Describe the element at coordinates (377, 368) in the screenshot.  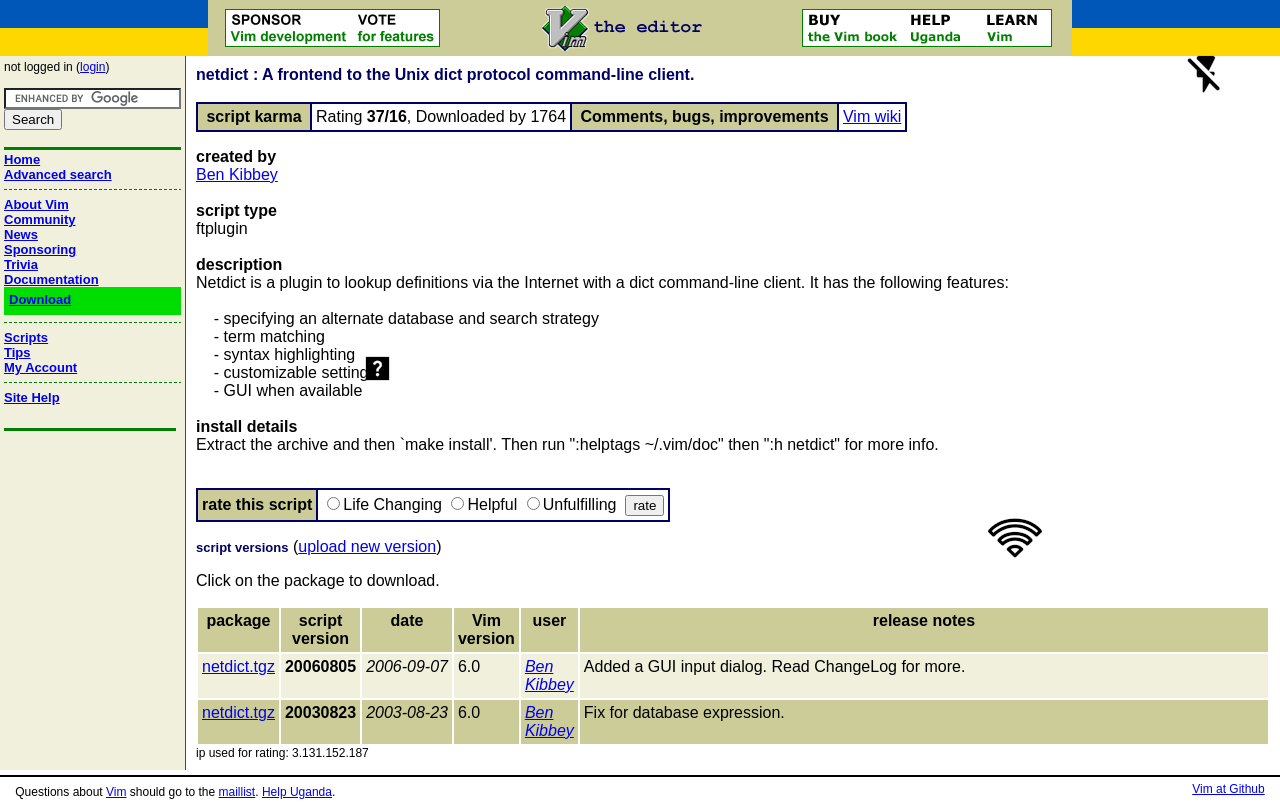
I see `access help center or support resources` at that location.